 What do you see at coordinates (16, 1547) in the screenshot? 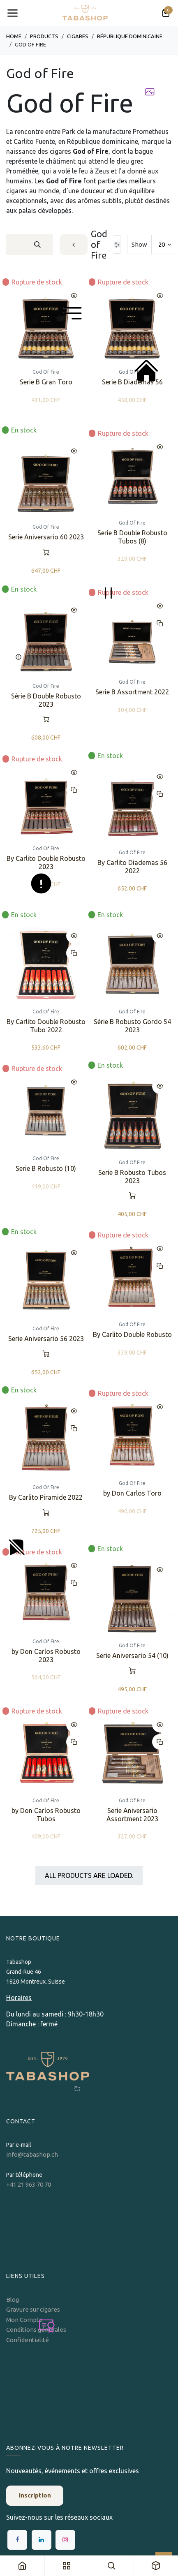
I see `remove from bookmarks` at bounding box center [16, 1547].